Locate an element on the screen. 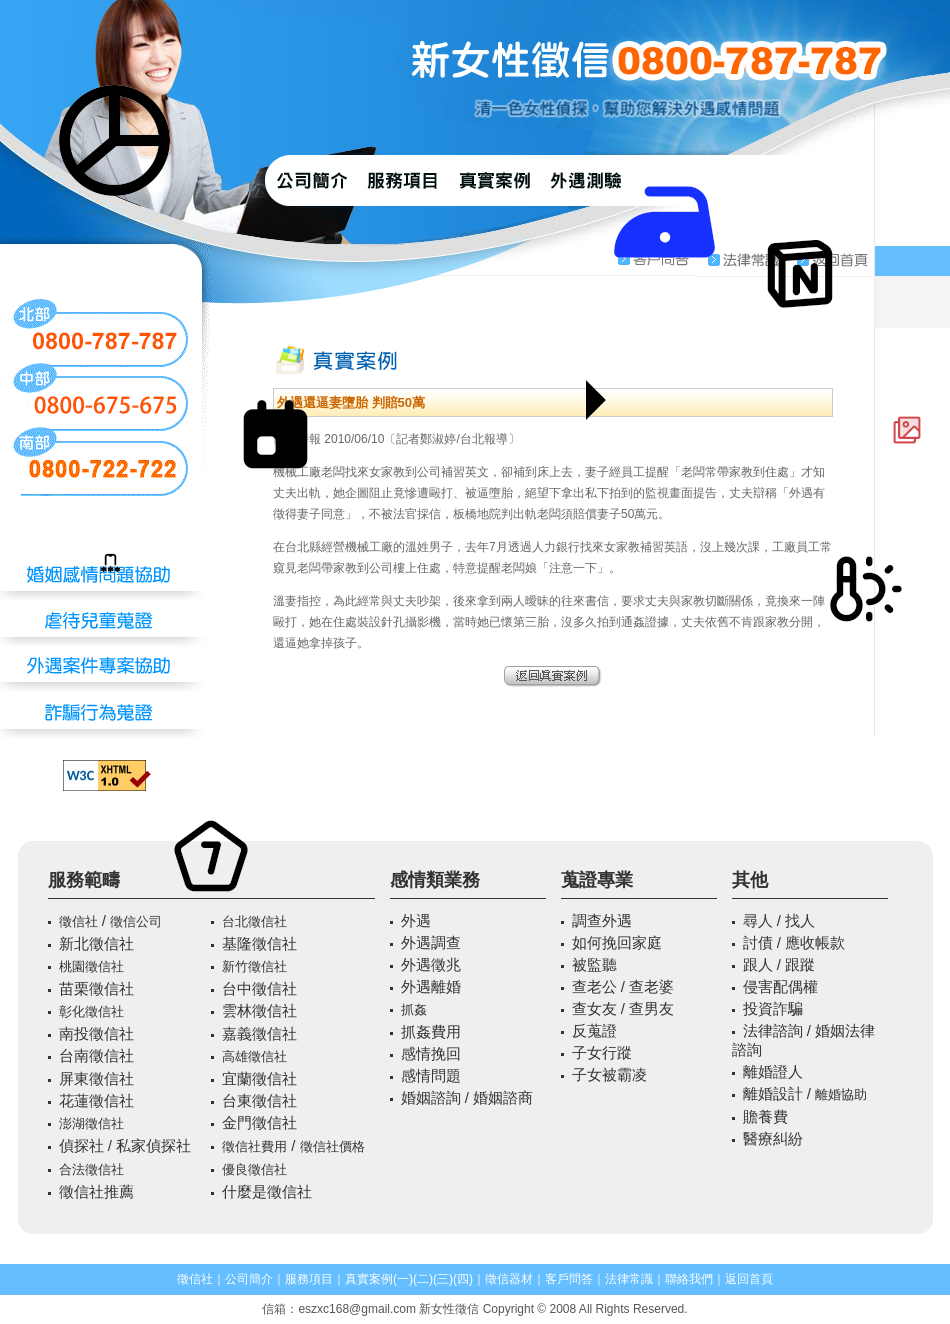  enter password on mobile device is located at coordinates (110, 562).